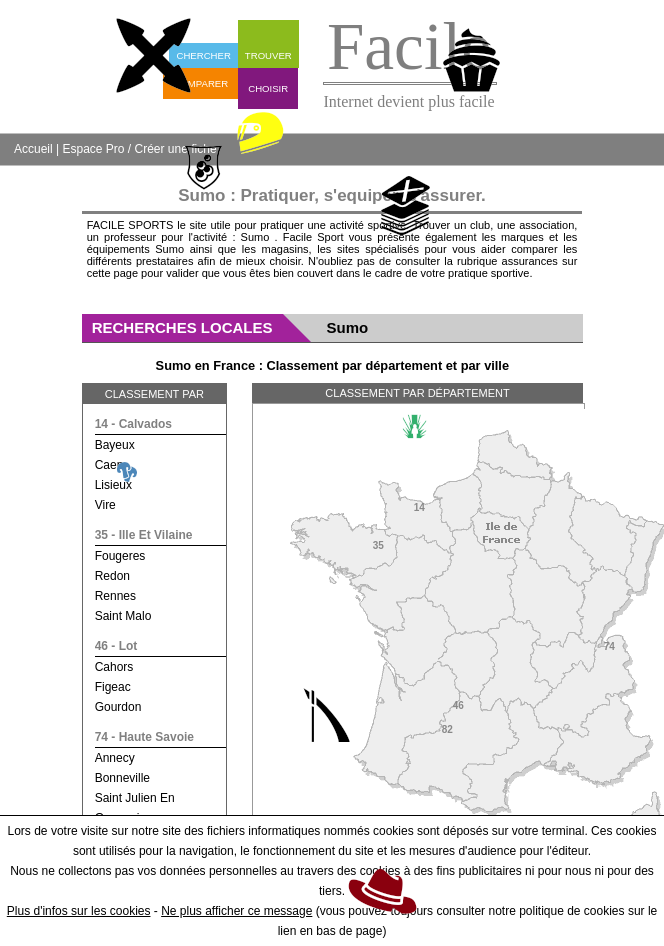 The image size is (664, 946). What do you see at coordinates (382, 891) in the screenshot?
I see `select a detective or spy character` at bounding box center [382, 891].